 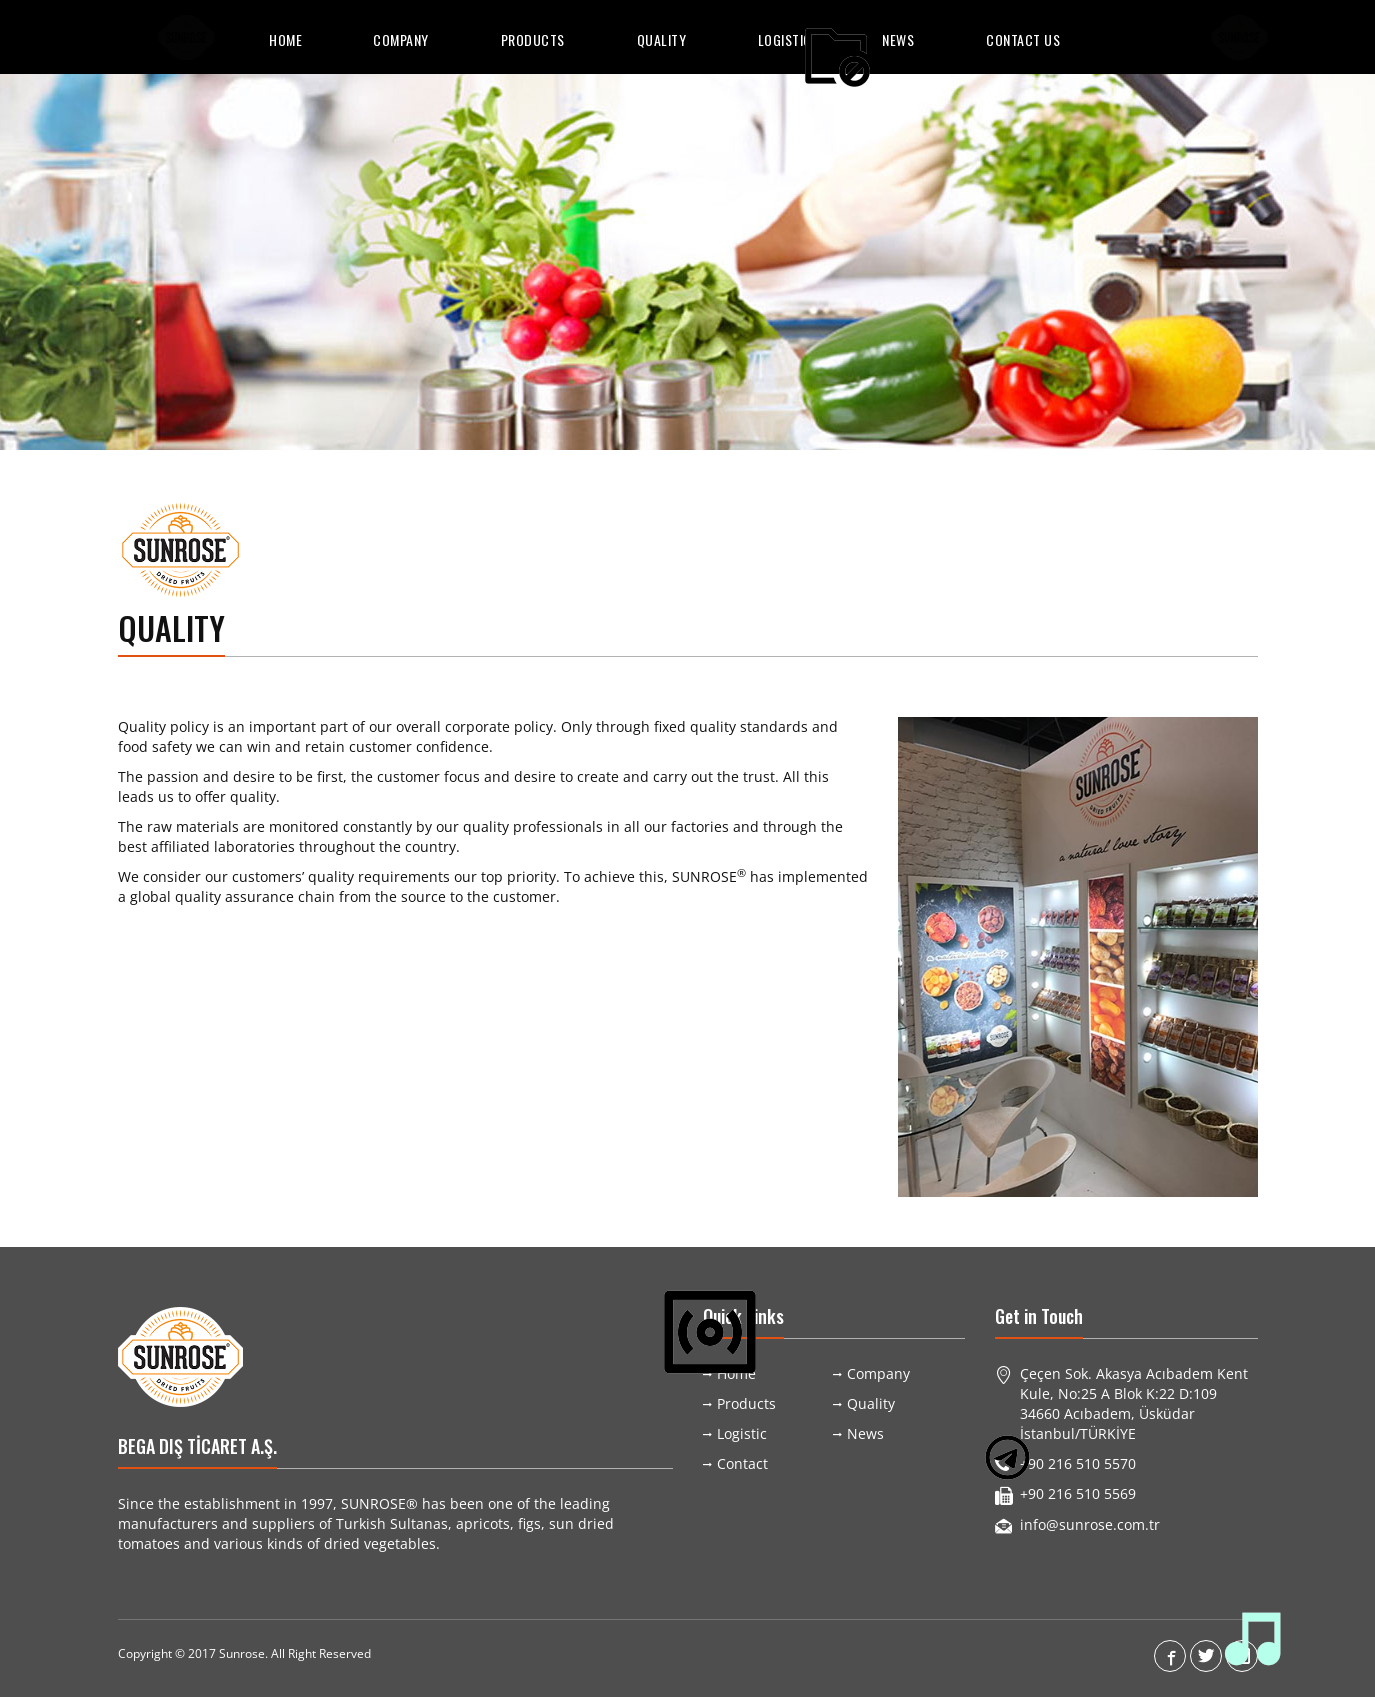 I want to click on open music player or library, so click(x=1257, y=1639).